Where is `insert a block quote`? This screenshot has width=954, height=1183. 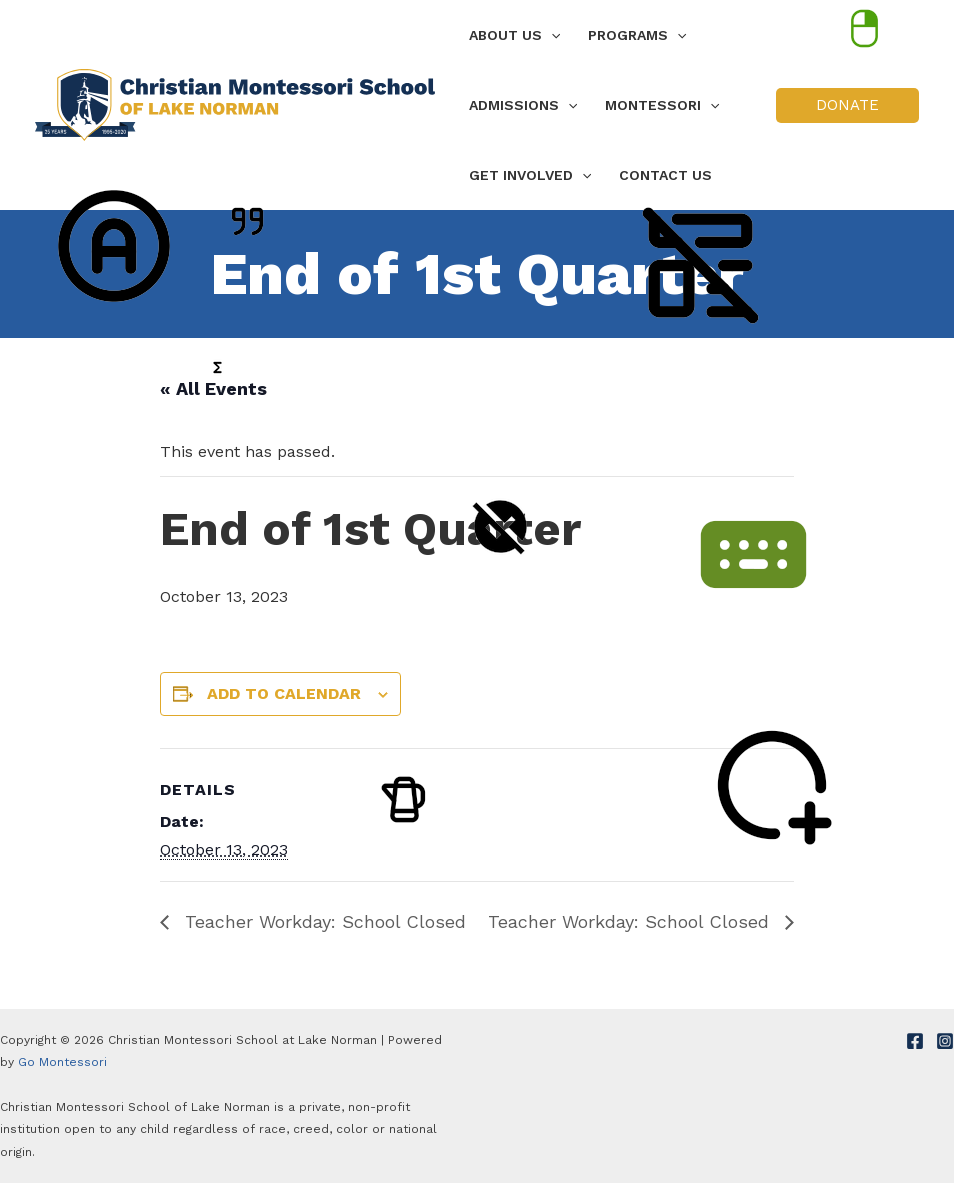
insert a block quote is located at coordinates (247, 221).